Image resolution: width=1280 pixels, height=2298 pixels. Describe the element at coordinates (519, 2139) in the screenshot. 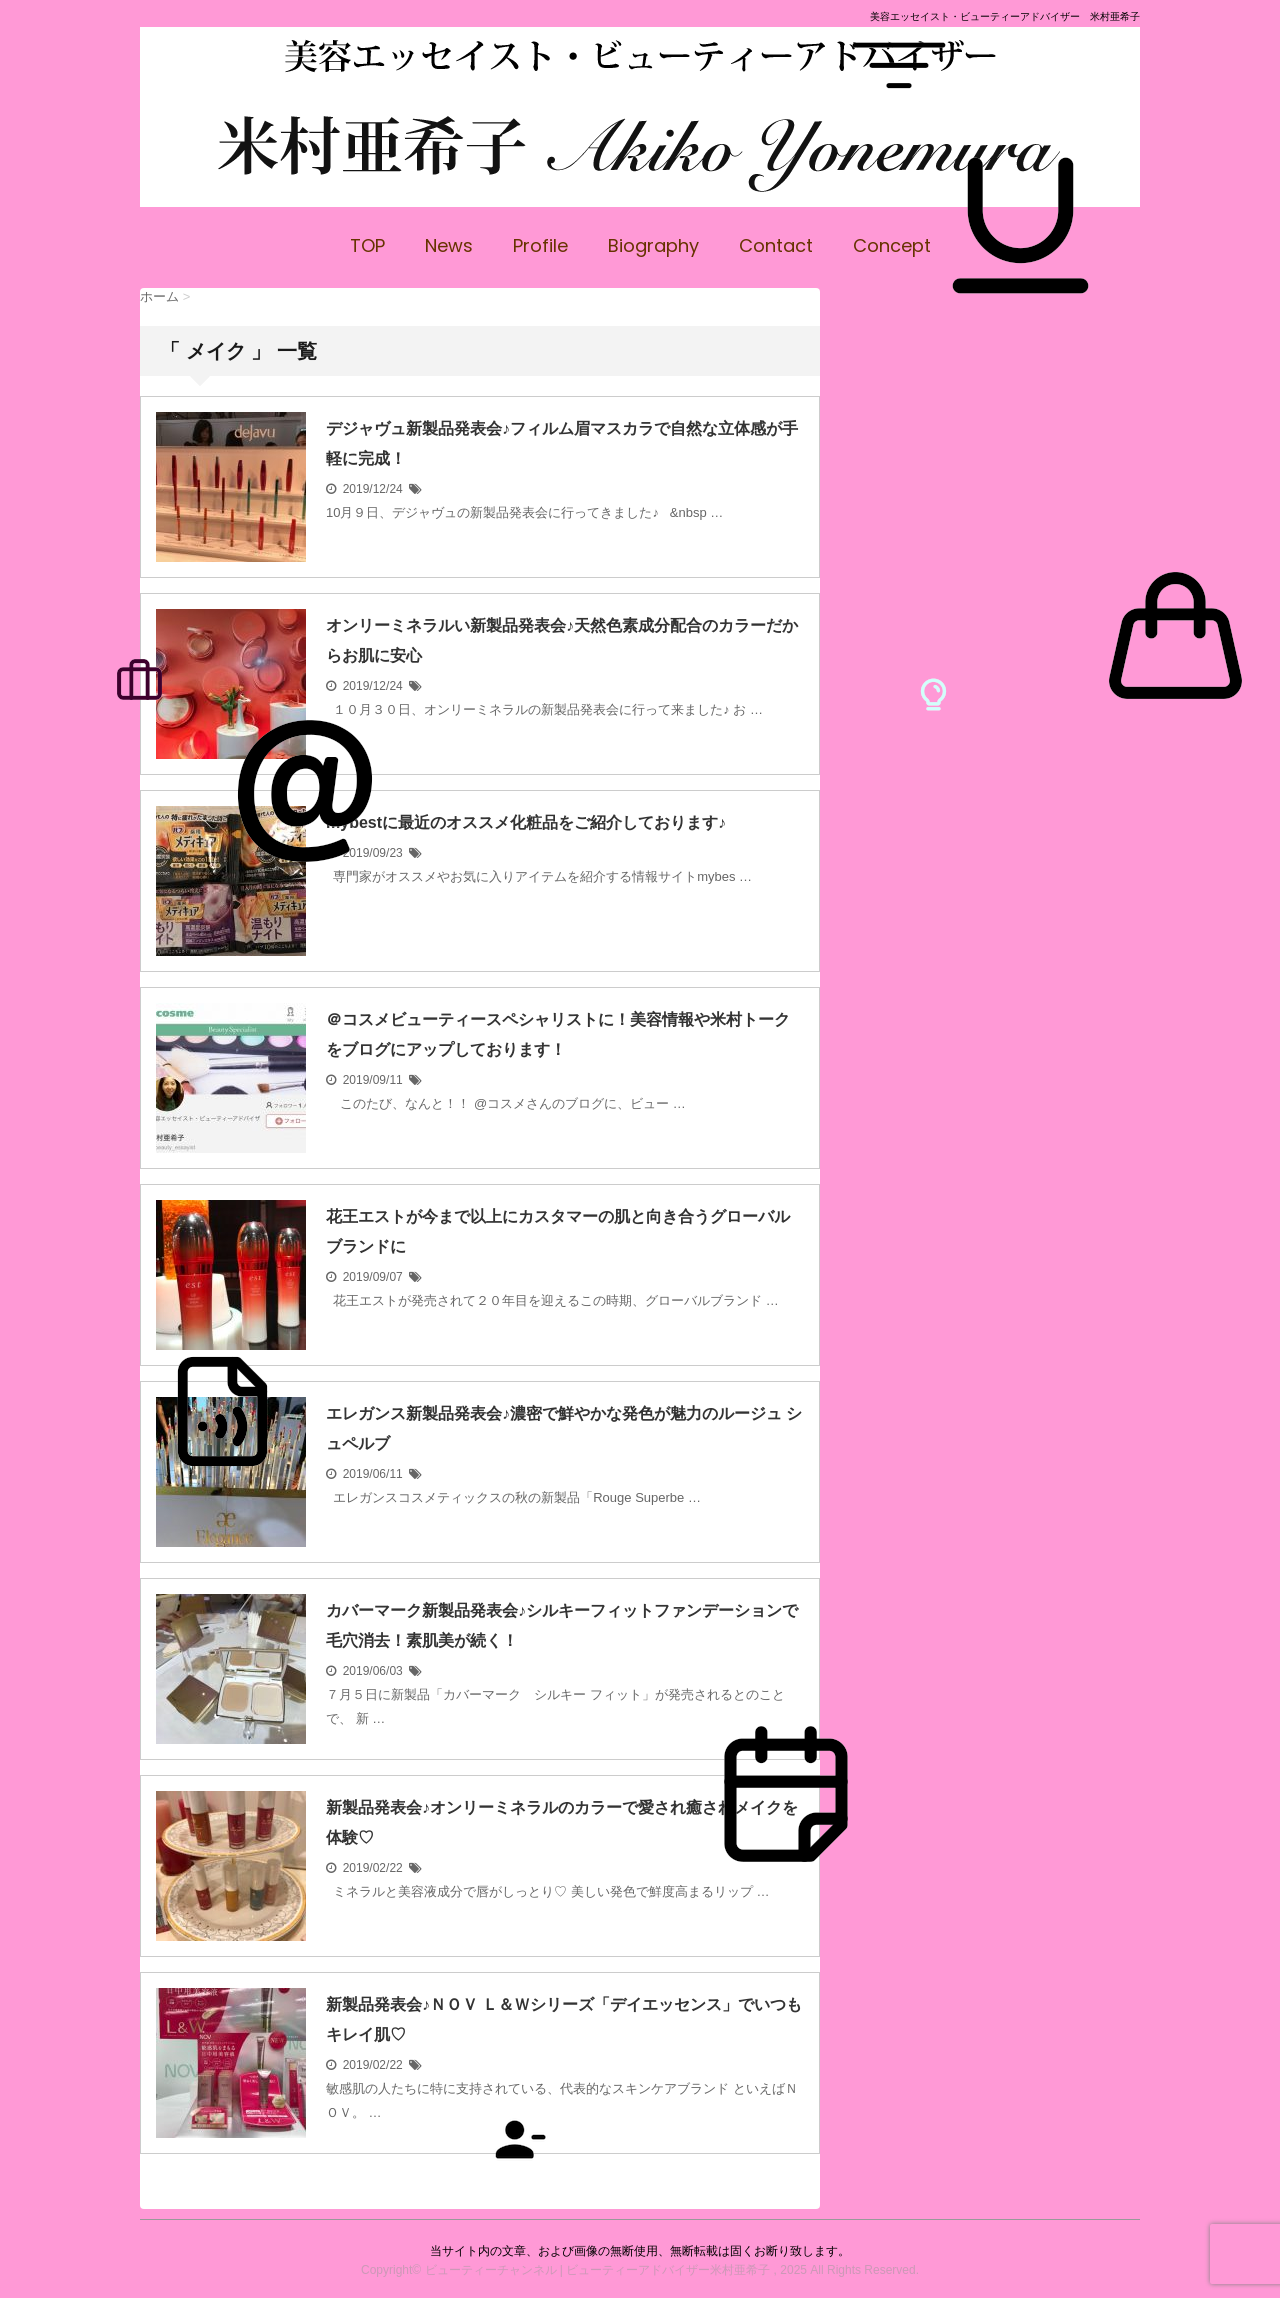

I see `remove a contact or friend` at that location.